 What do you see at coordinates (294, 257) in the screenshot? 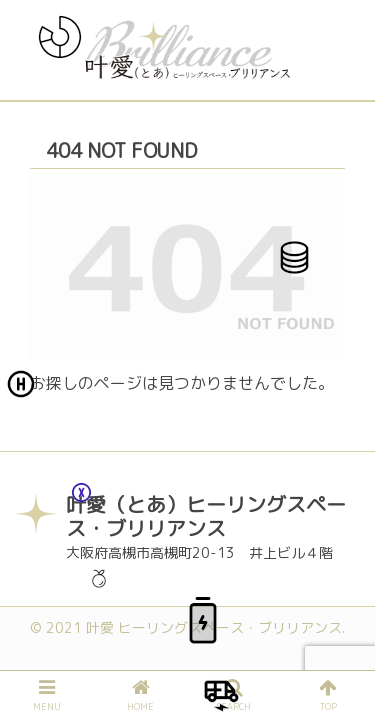
I see `access database or data storage` at bounding box center [294, 257].